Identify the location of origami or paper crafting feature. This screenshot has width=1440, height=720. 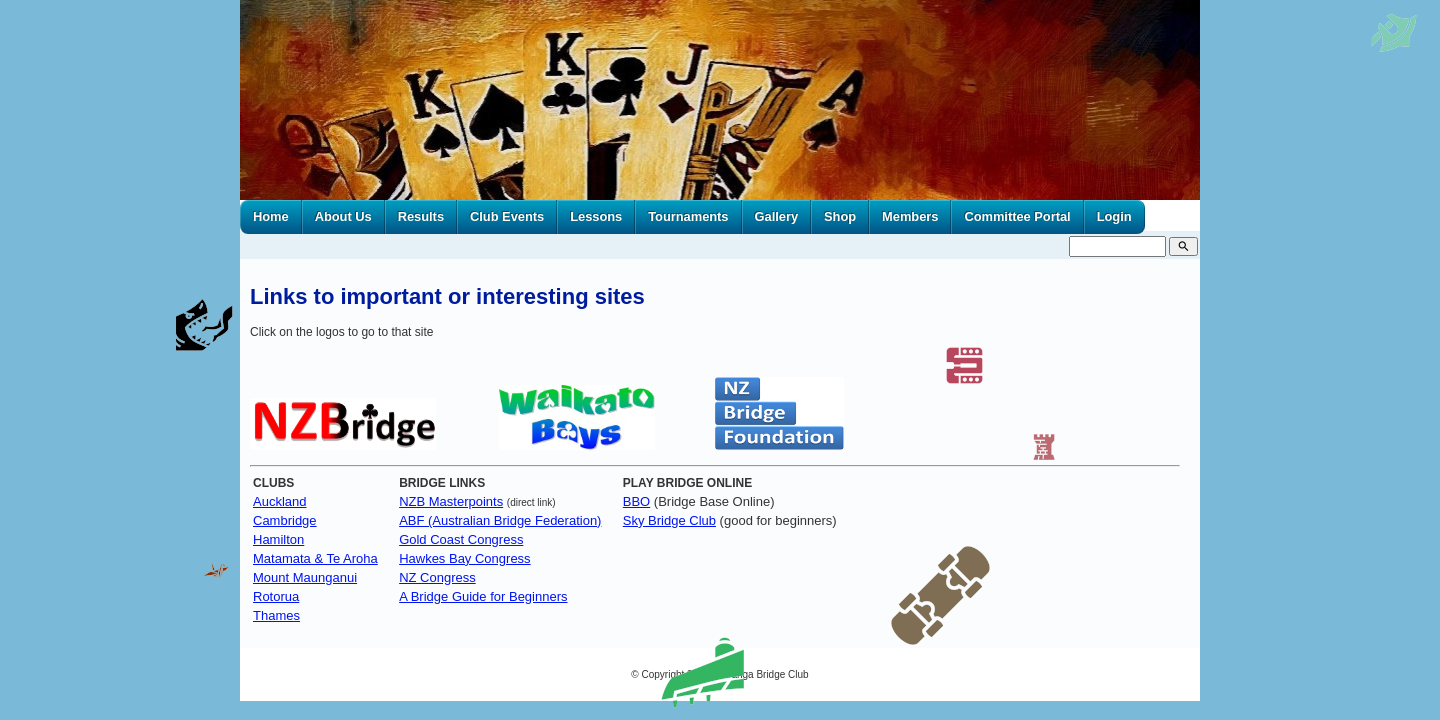
(216, 570).